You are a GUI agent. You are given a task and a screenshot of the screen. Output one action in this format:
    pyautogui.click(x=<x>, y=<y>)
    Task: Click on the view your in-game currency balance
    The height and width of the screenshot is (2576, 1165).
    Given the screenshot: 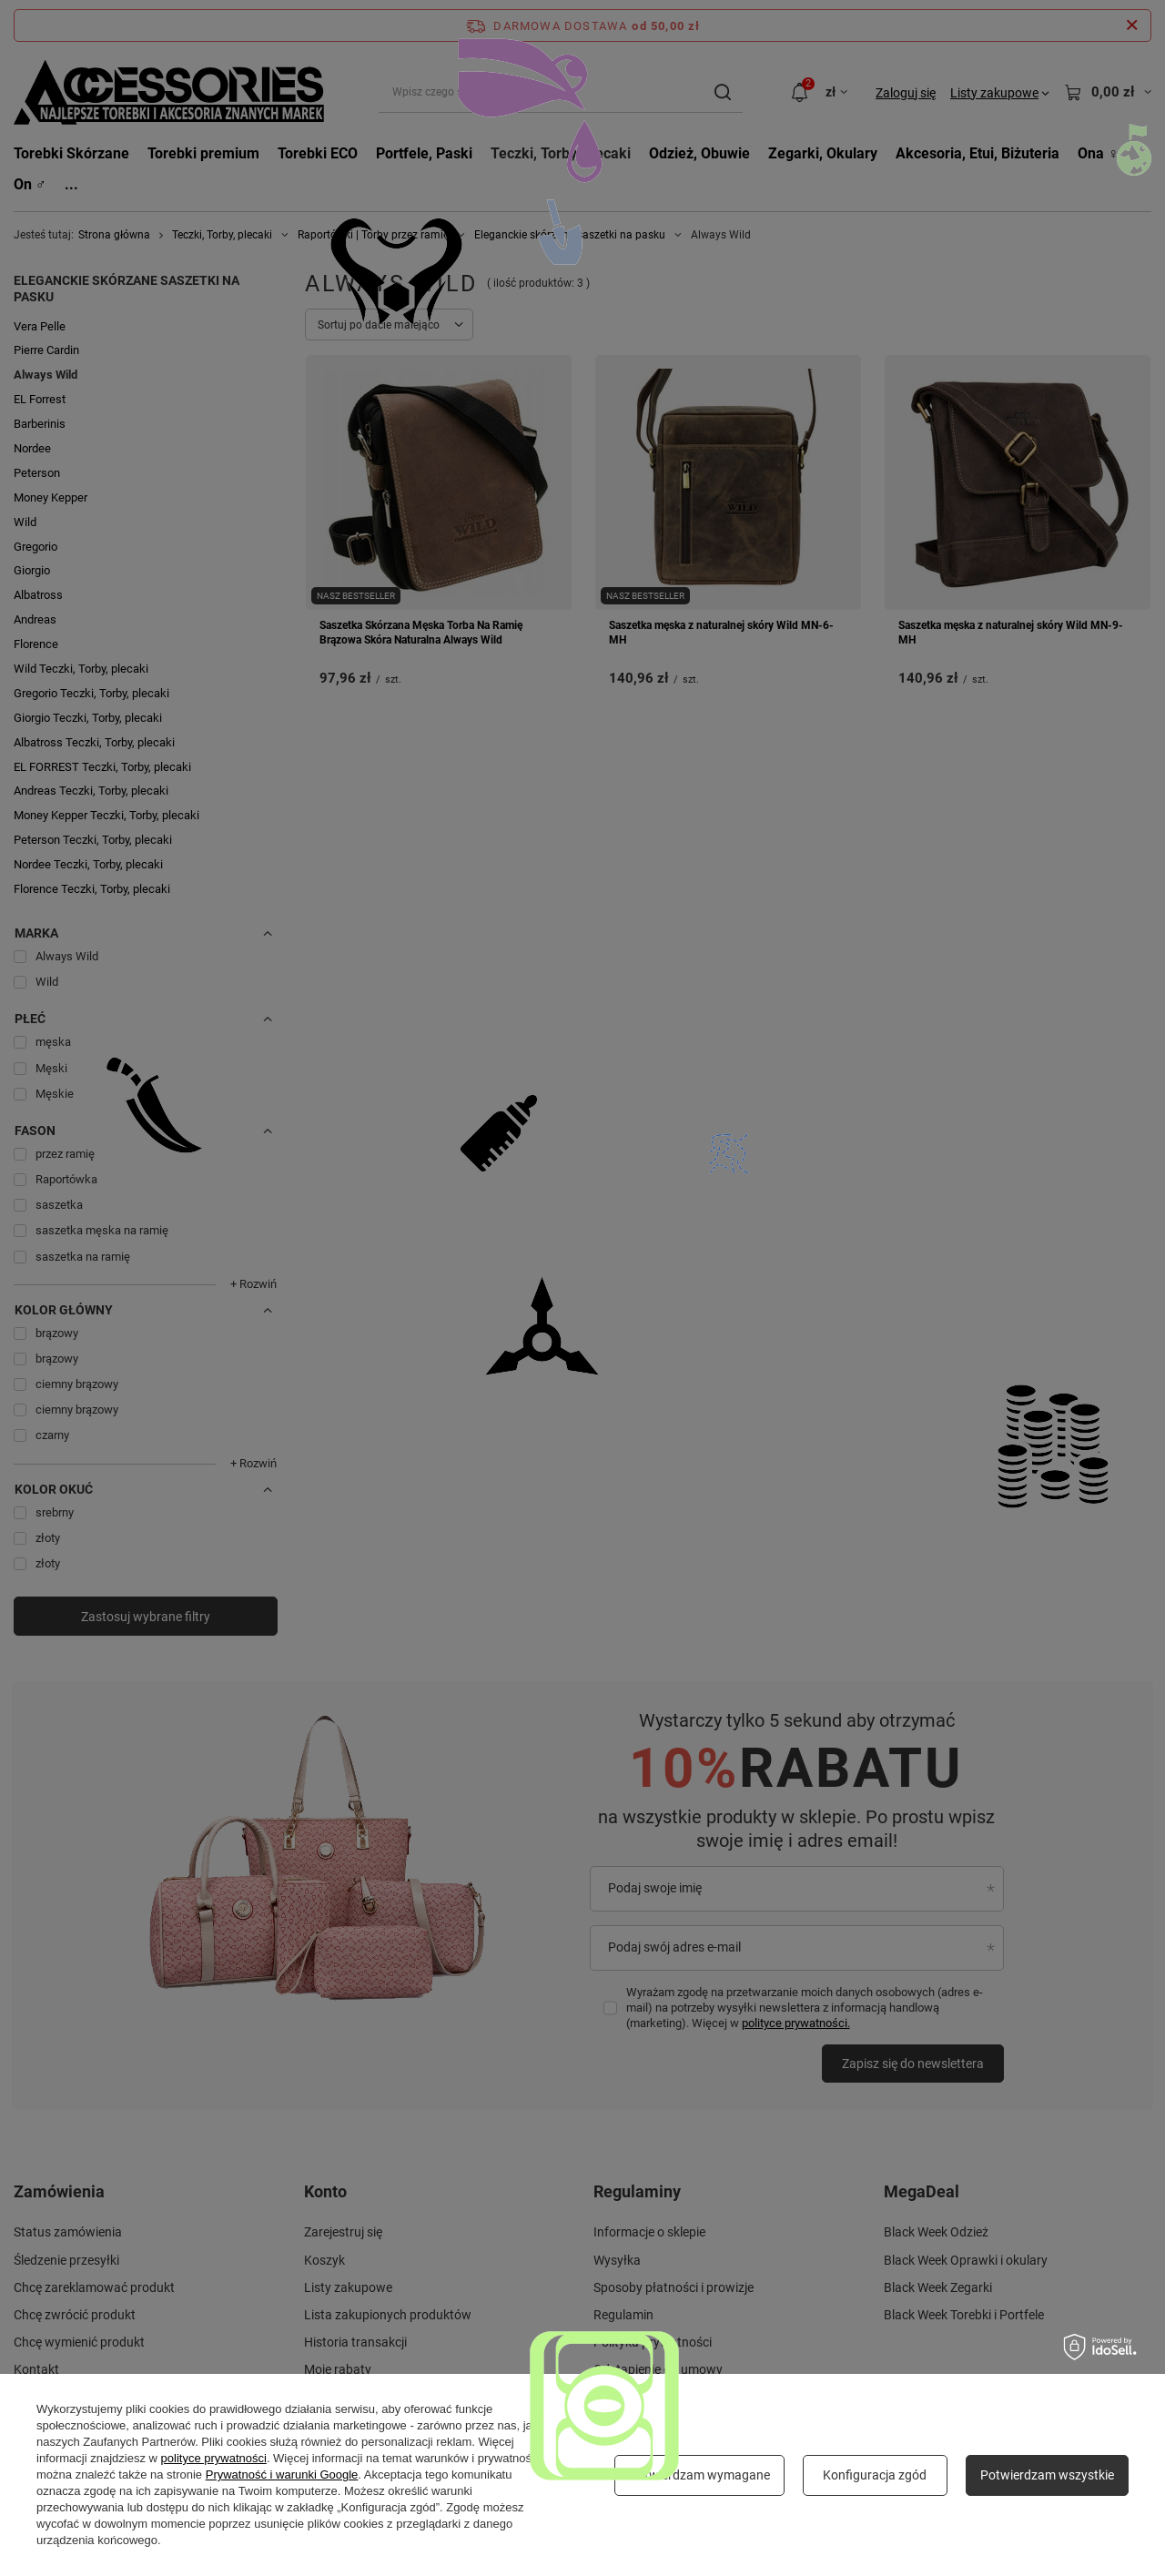 What is the action you would take?
    pyautogui.click(x=1053, y=1446)
    